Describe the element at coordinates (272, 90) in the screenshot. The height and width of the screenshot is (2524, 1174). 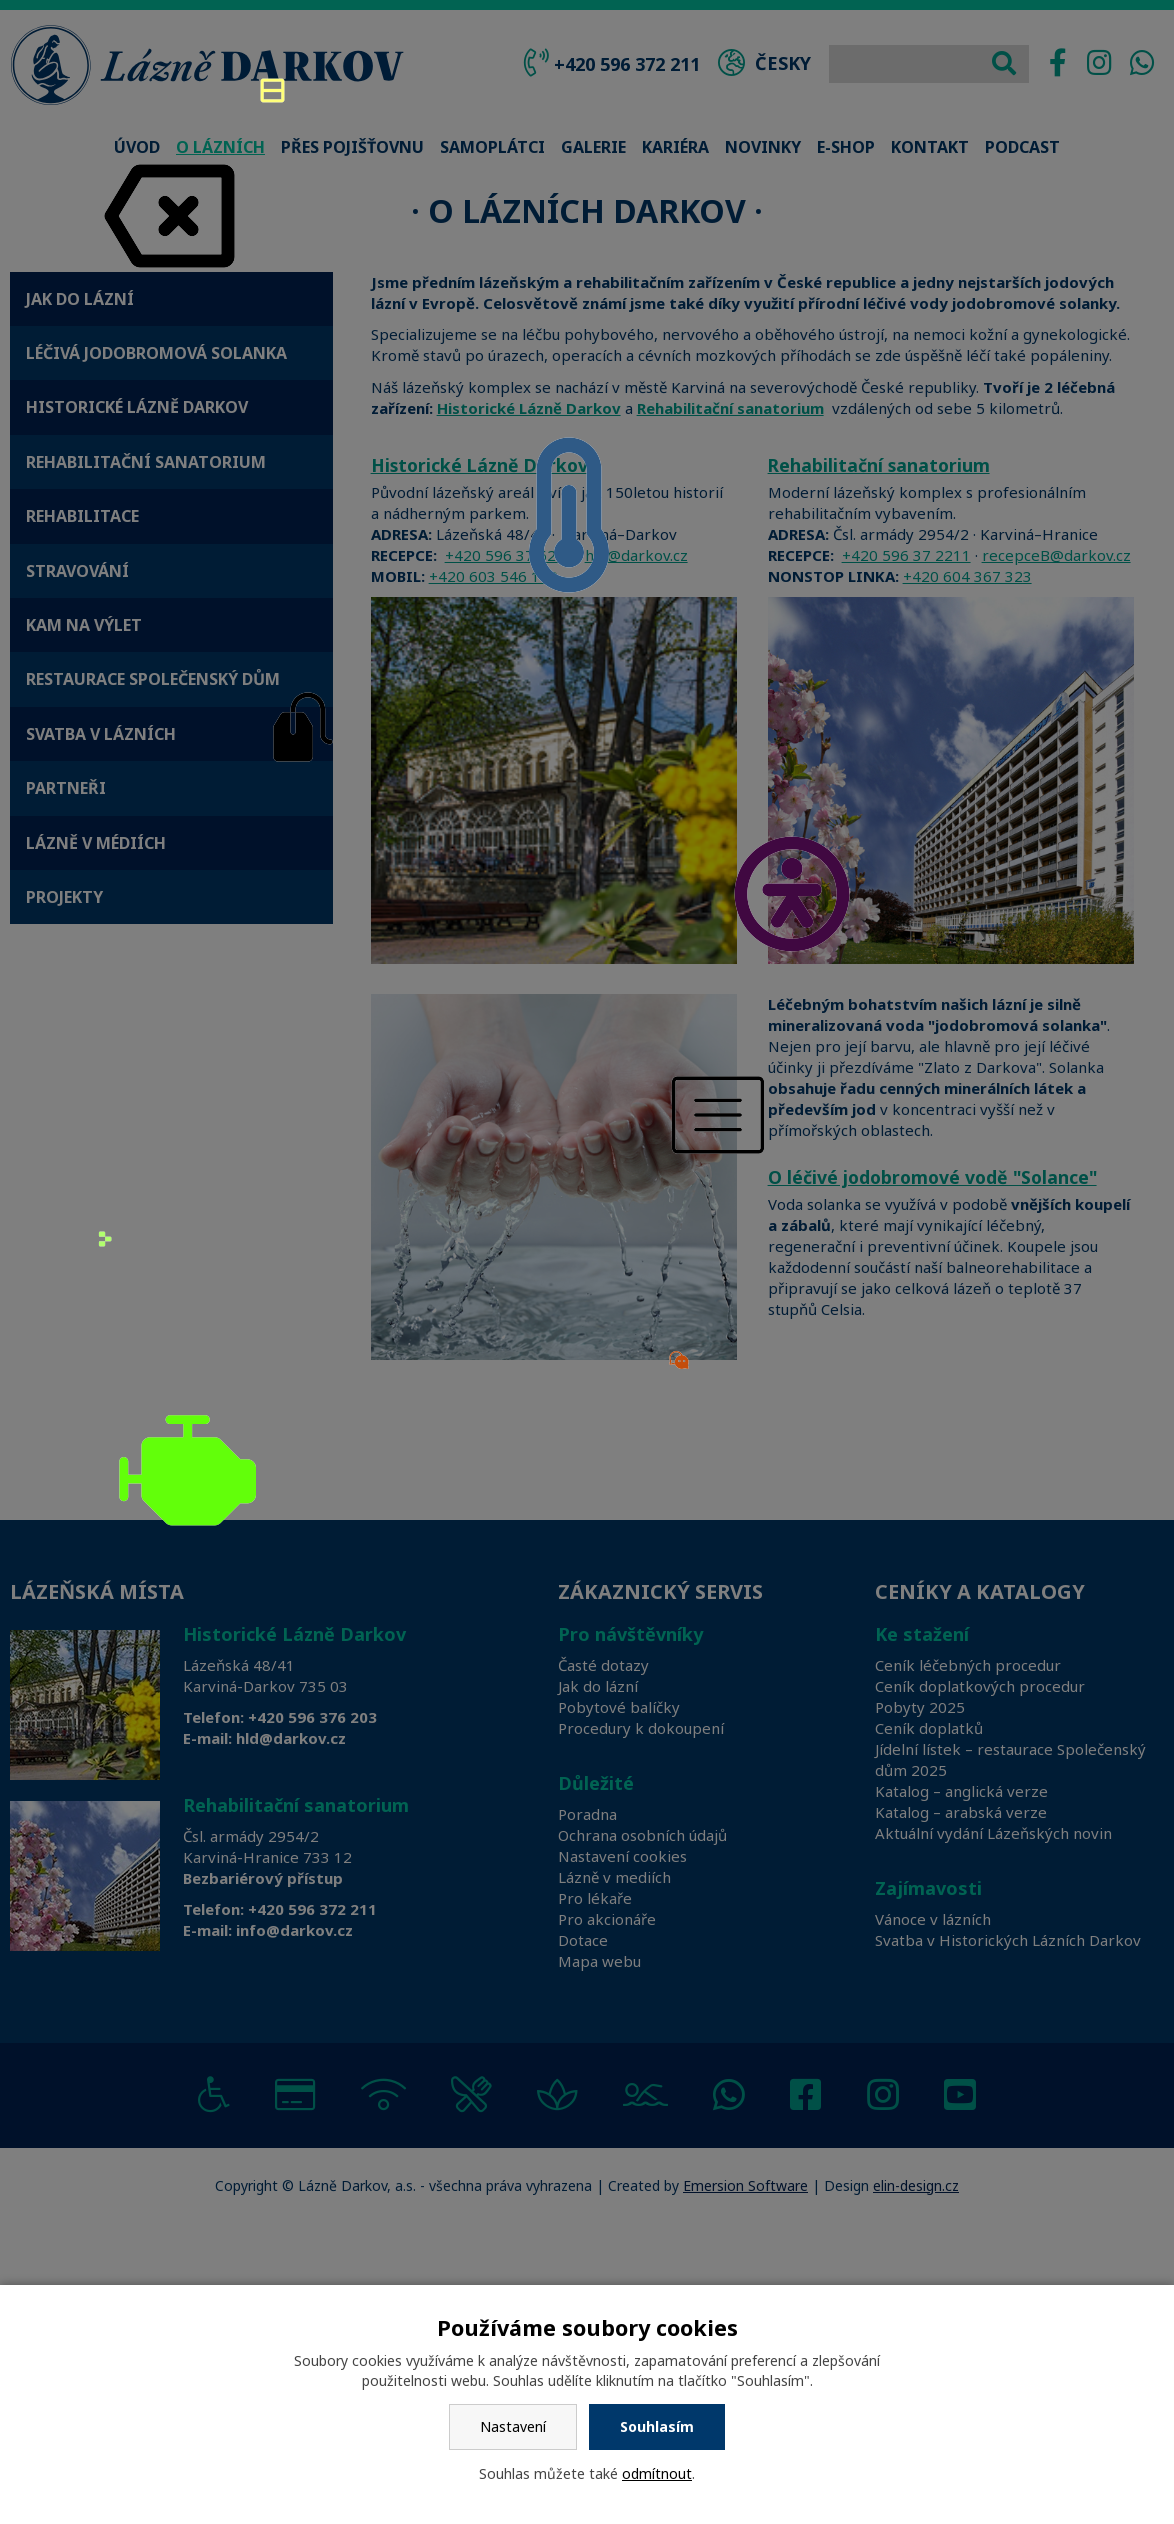
I see `split view horizontally` at that location.